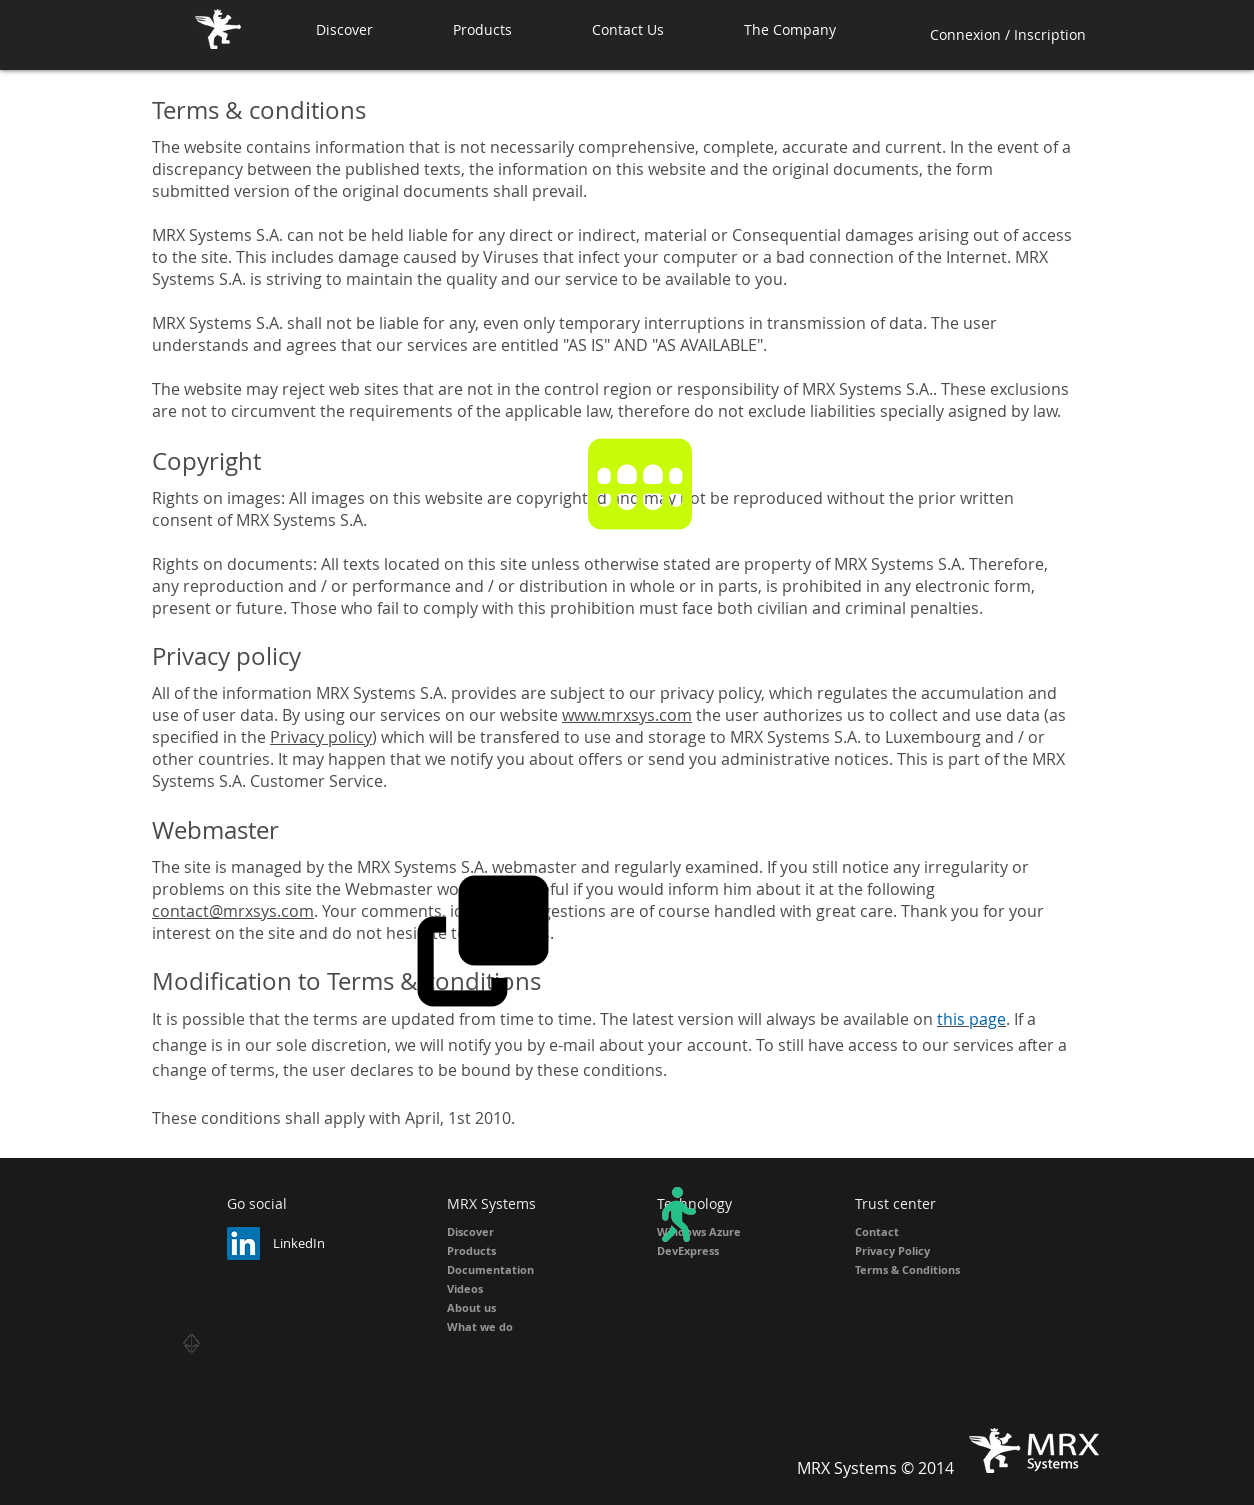  What do you see at coordinates (483, 941) in the screenshot?
I see `duplicate or copy an item` at bounding box center [483, 941].